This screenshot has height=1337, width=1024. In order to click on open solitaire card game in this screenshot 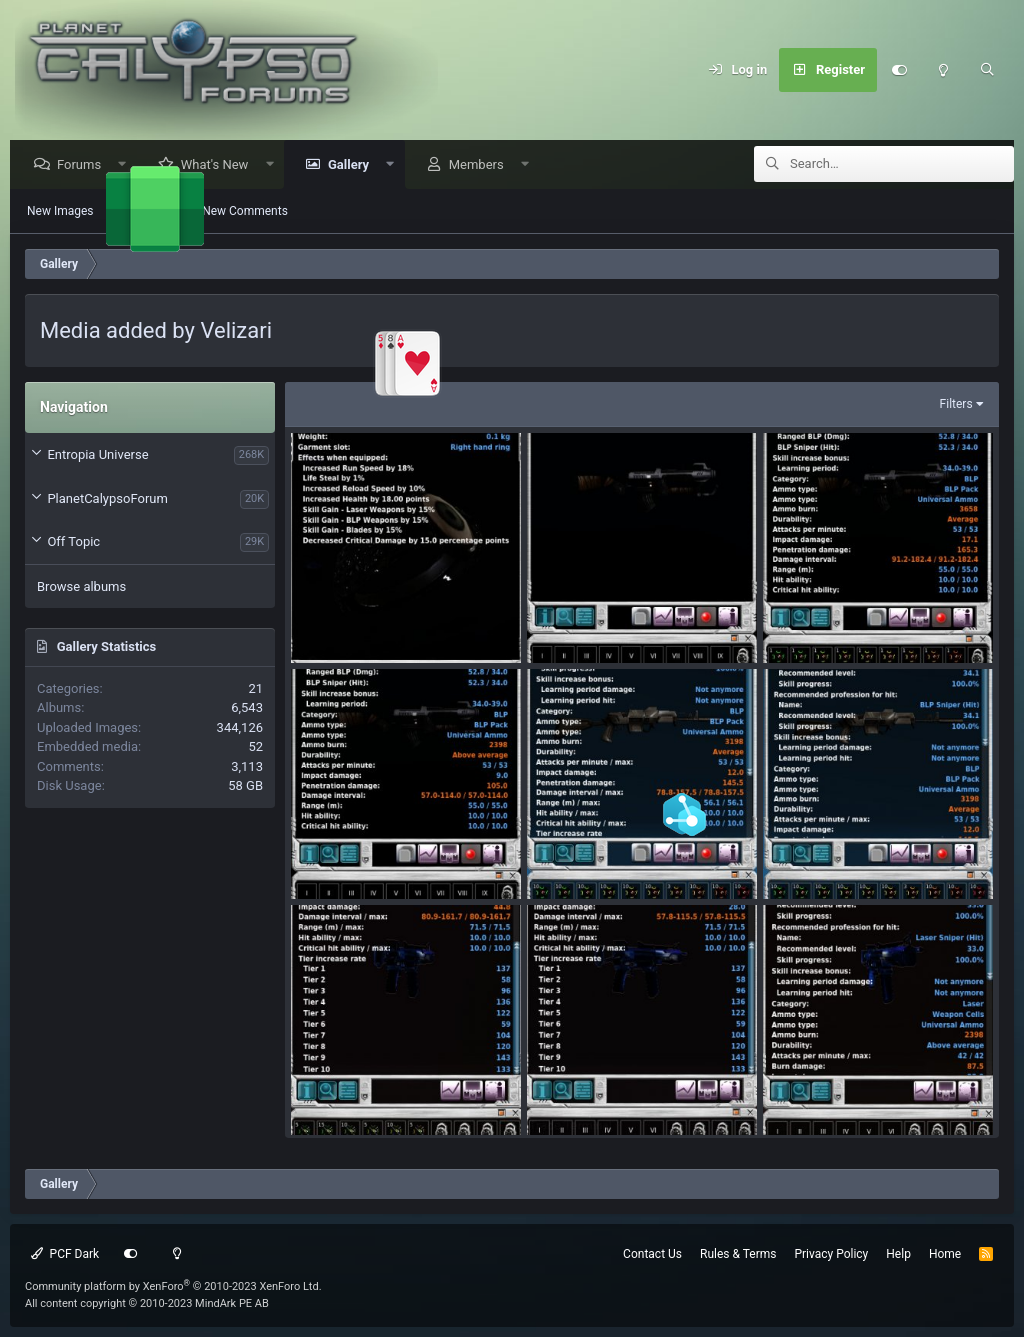, I will do `click(407, 363)`.